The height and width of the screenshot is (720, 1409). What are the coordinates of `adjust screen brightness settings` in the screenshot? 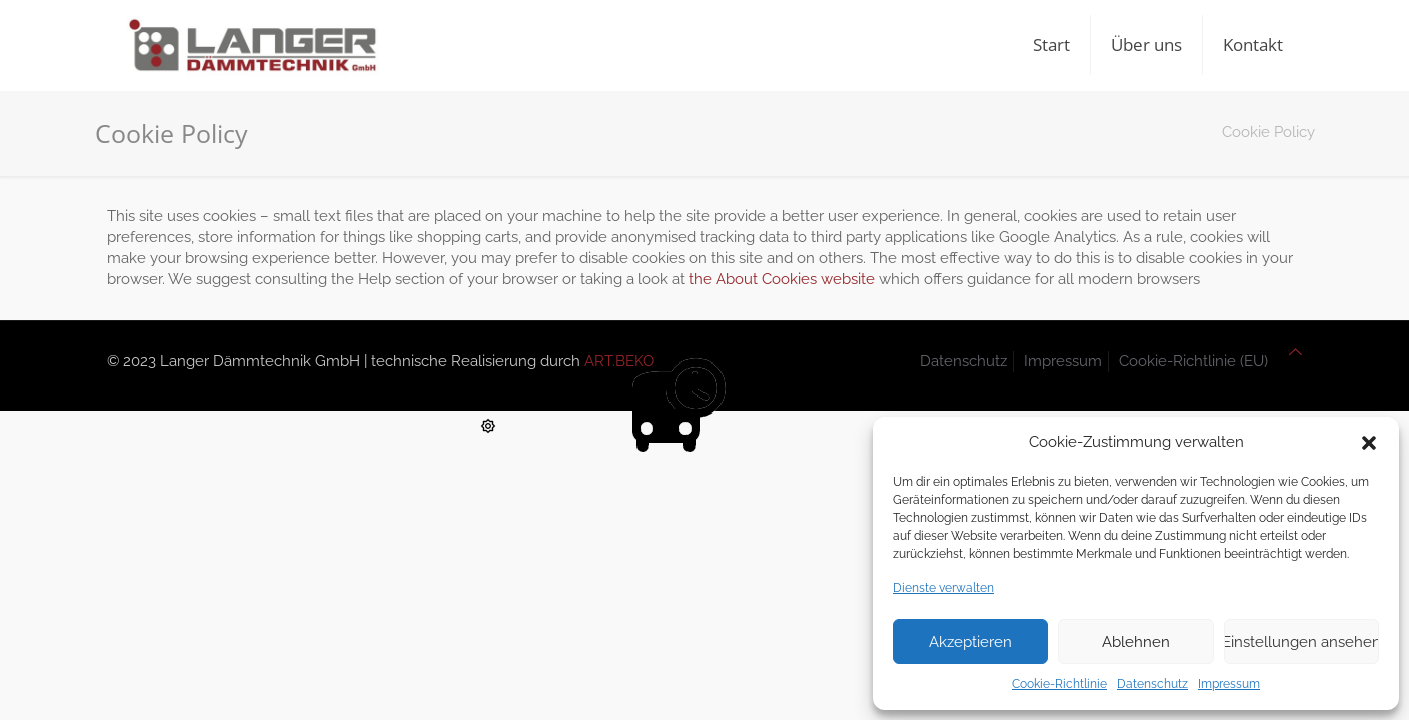 It's located at (488, 426).